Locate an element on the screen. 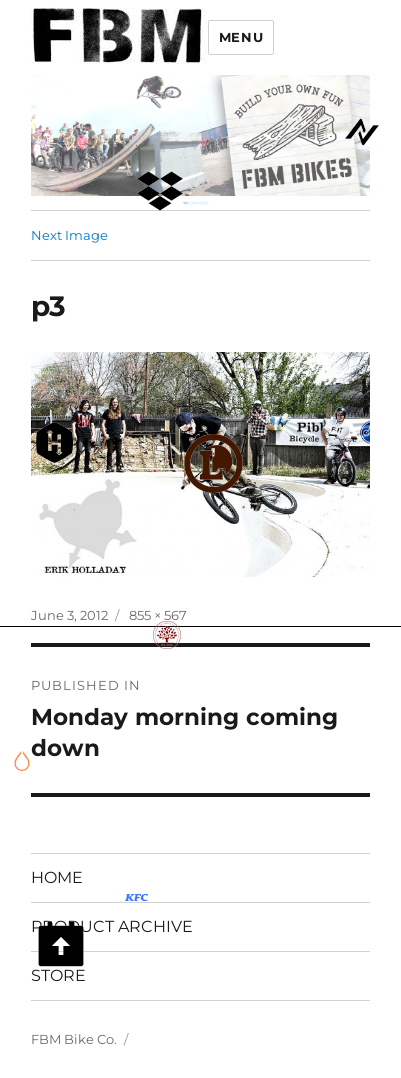 The image size is (401, 1078). E.Leclerc brand logo is located at coordinates (213, 463).